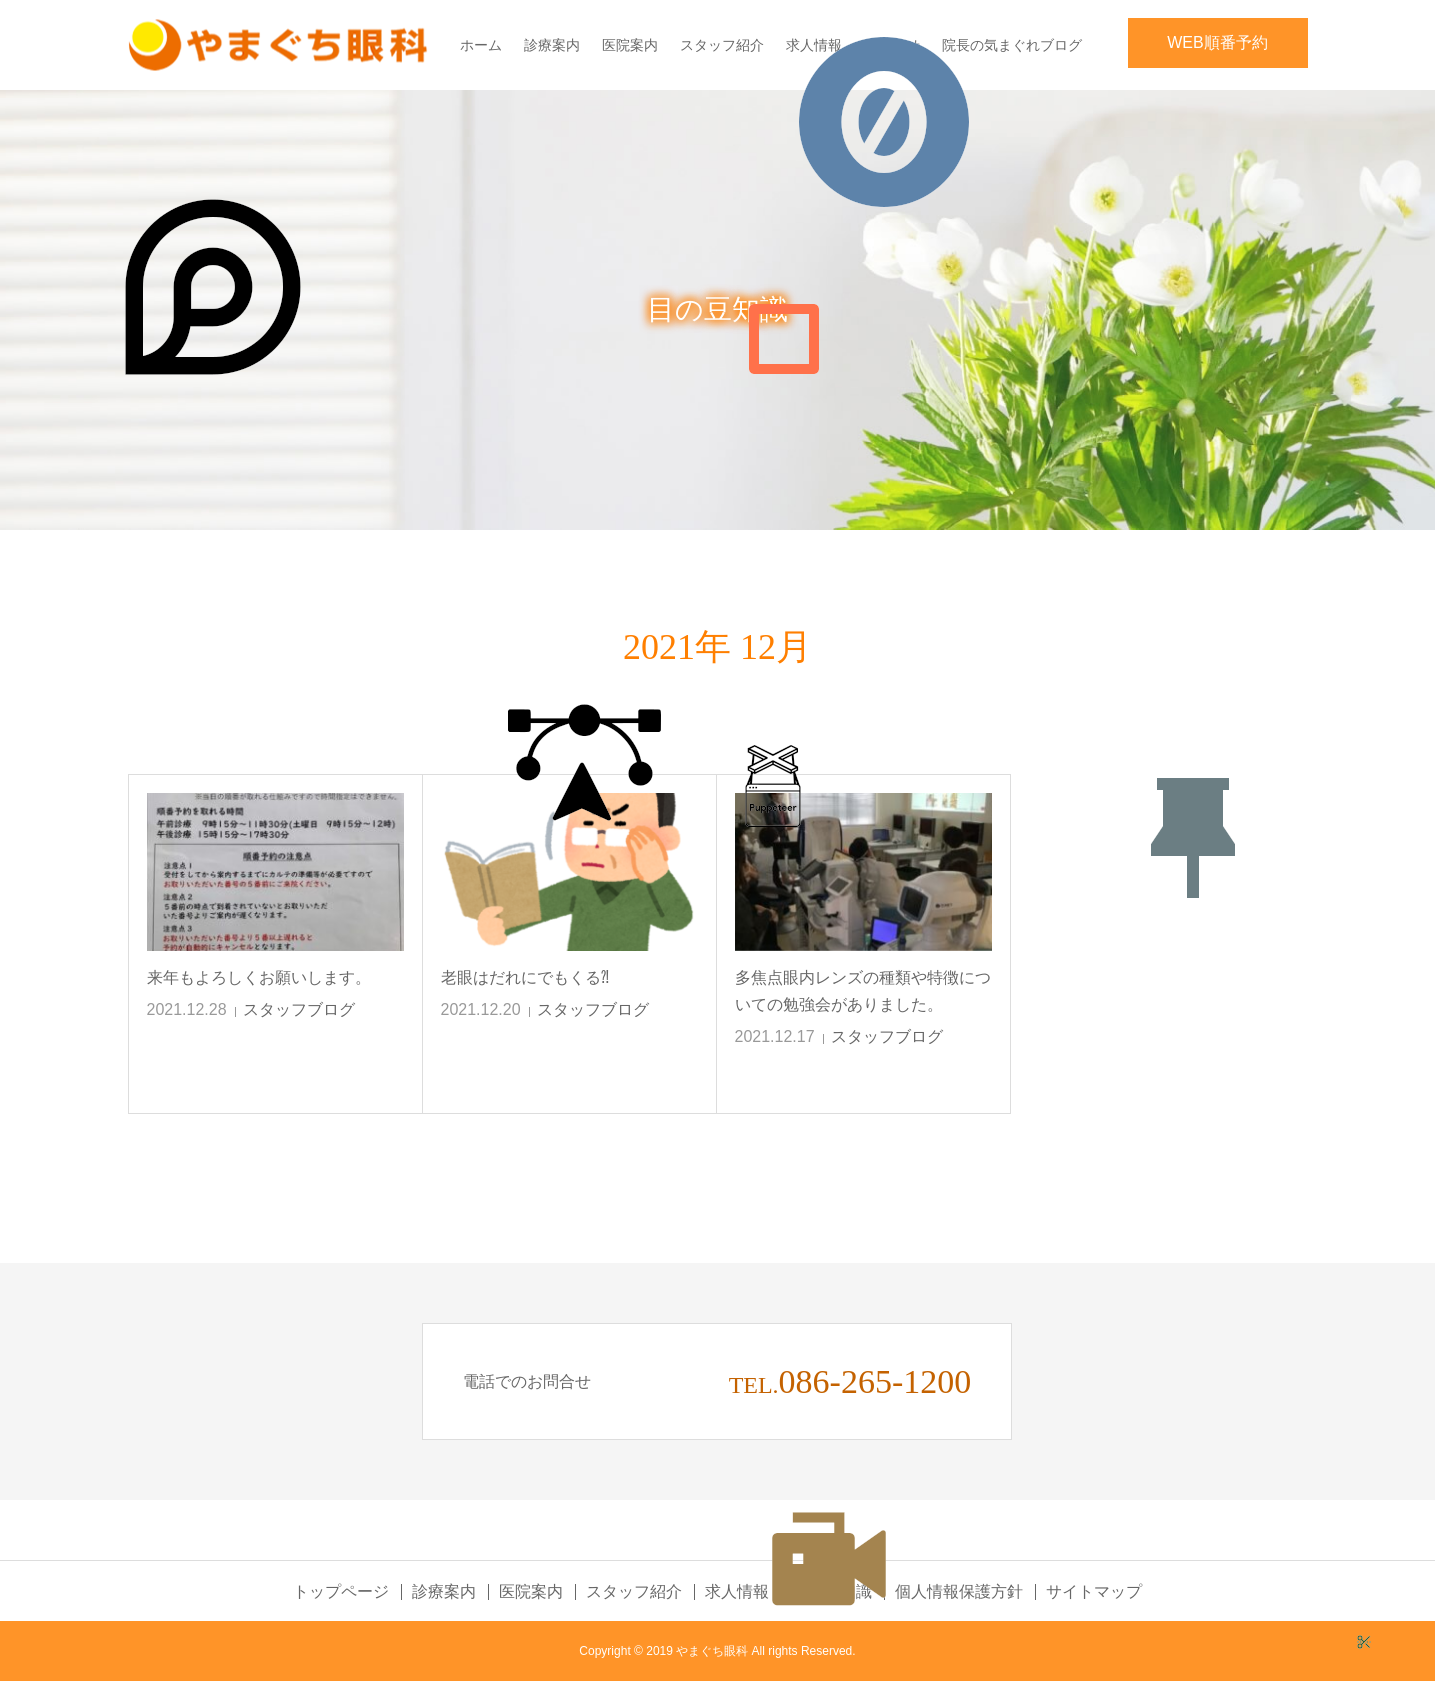  What do you see at coordinates (784, 339) in the screenshot?
I see `stop media playback` at bounding box center [784, 339].